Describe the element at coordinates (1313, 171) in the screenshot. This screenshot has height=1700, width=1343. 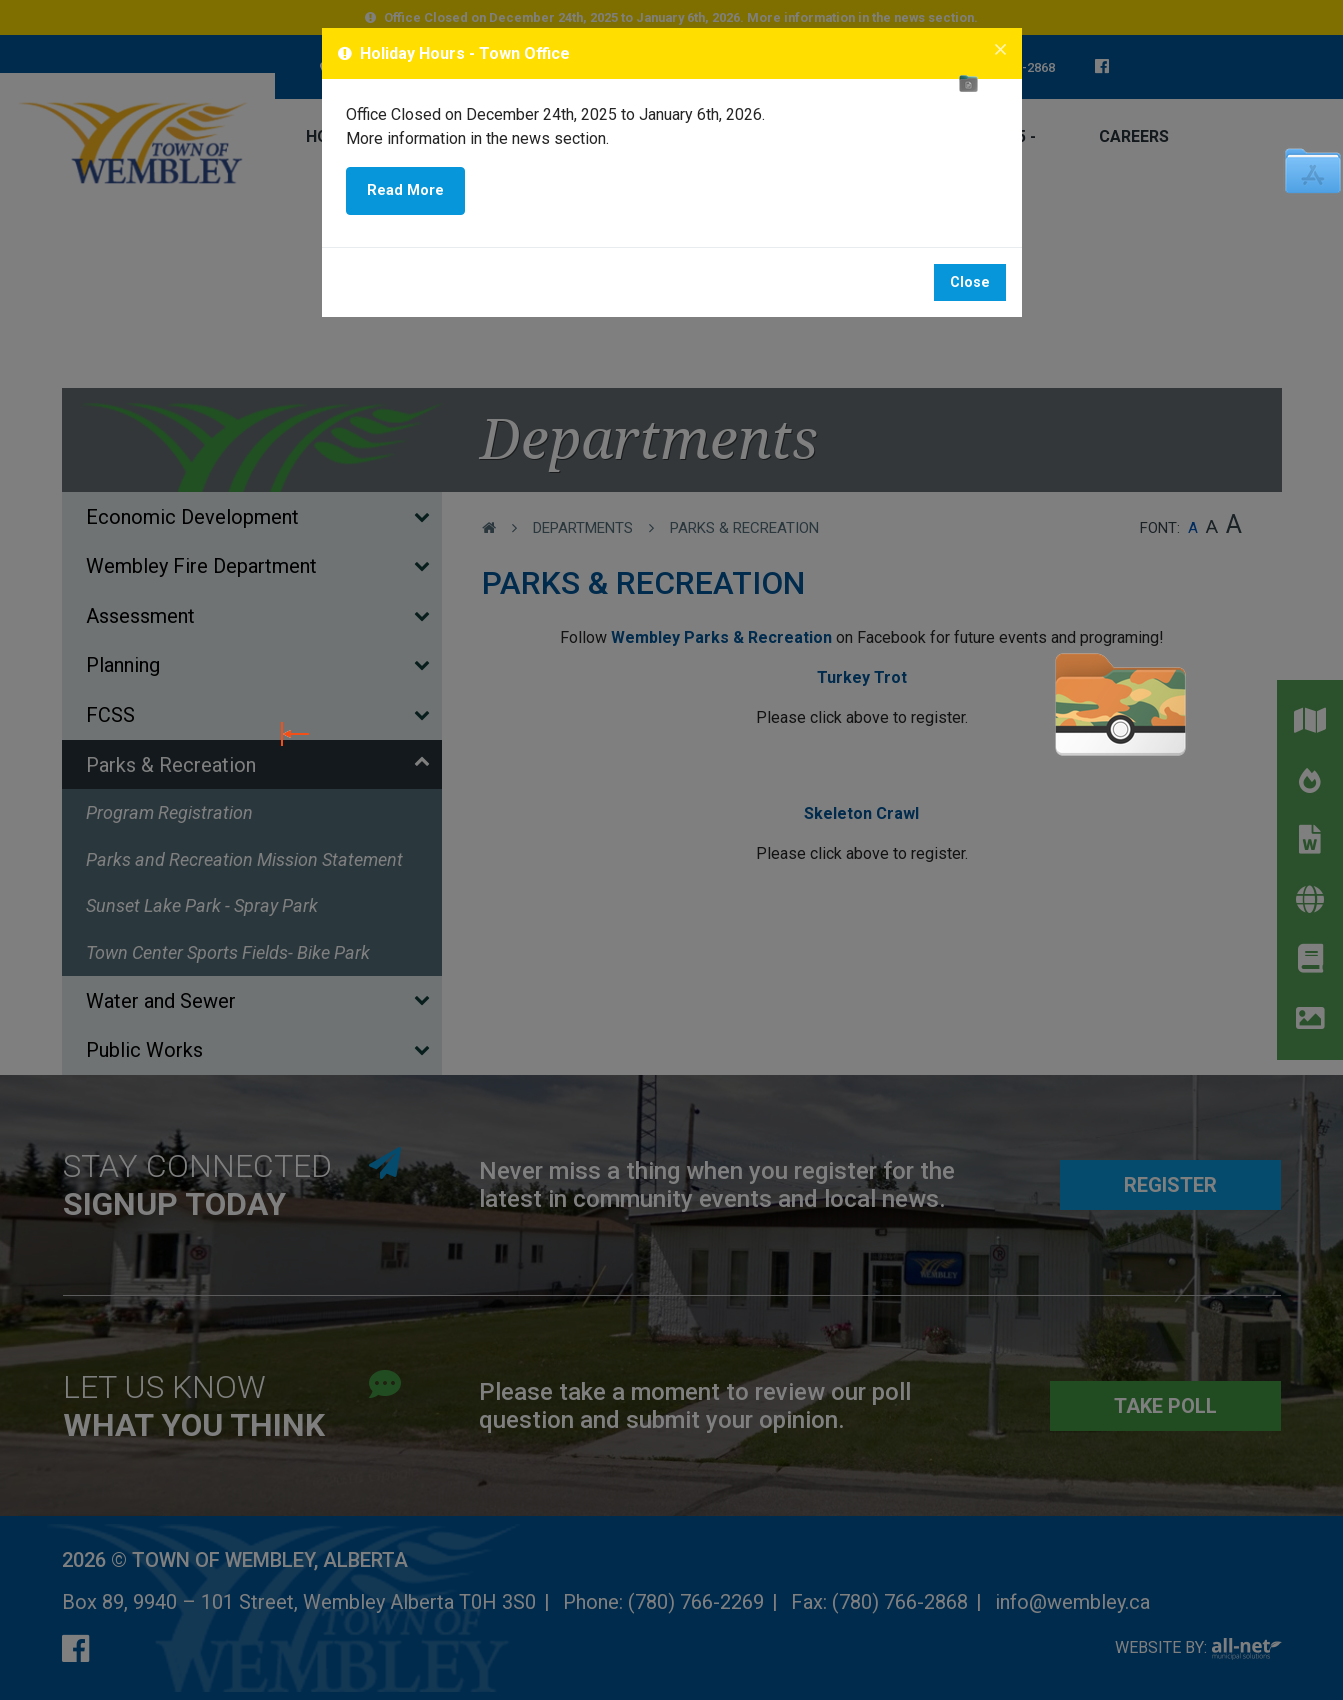
I see `open the applications folder` at that location.